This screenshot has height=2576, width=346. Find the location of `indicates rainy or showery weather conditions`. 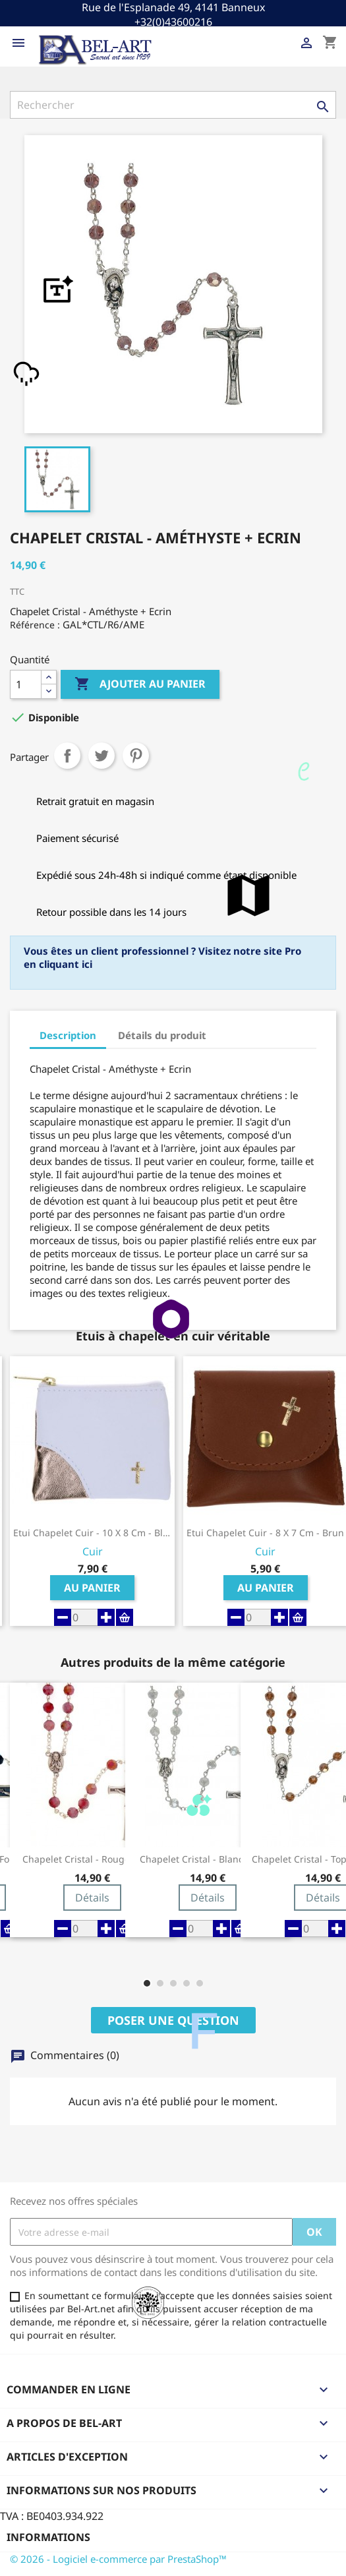

indicates rainy or showery weather conditions is located at coordinates (26, 373).